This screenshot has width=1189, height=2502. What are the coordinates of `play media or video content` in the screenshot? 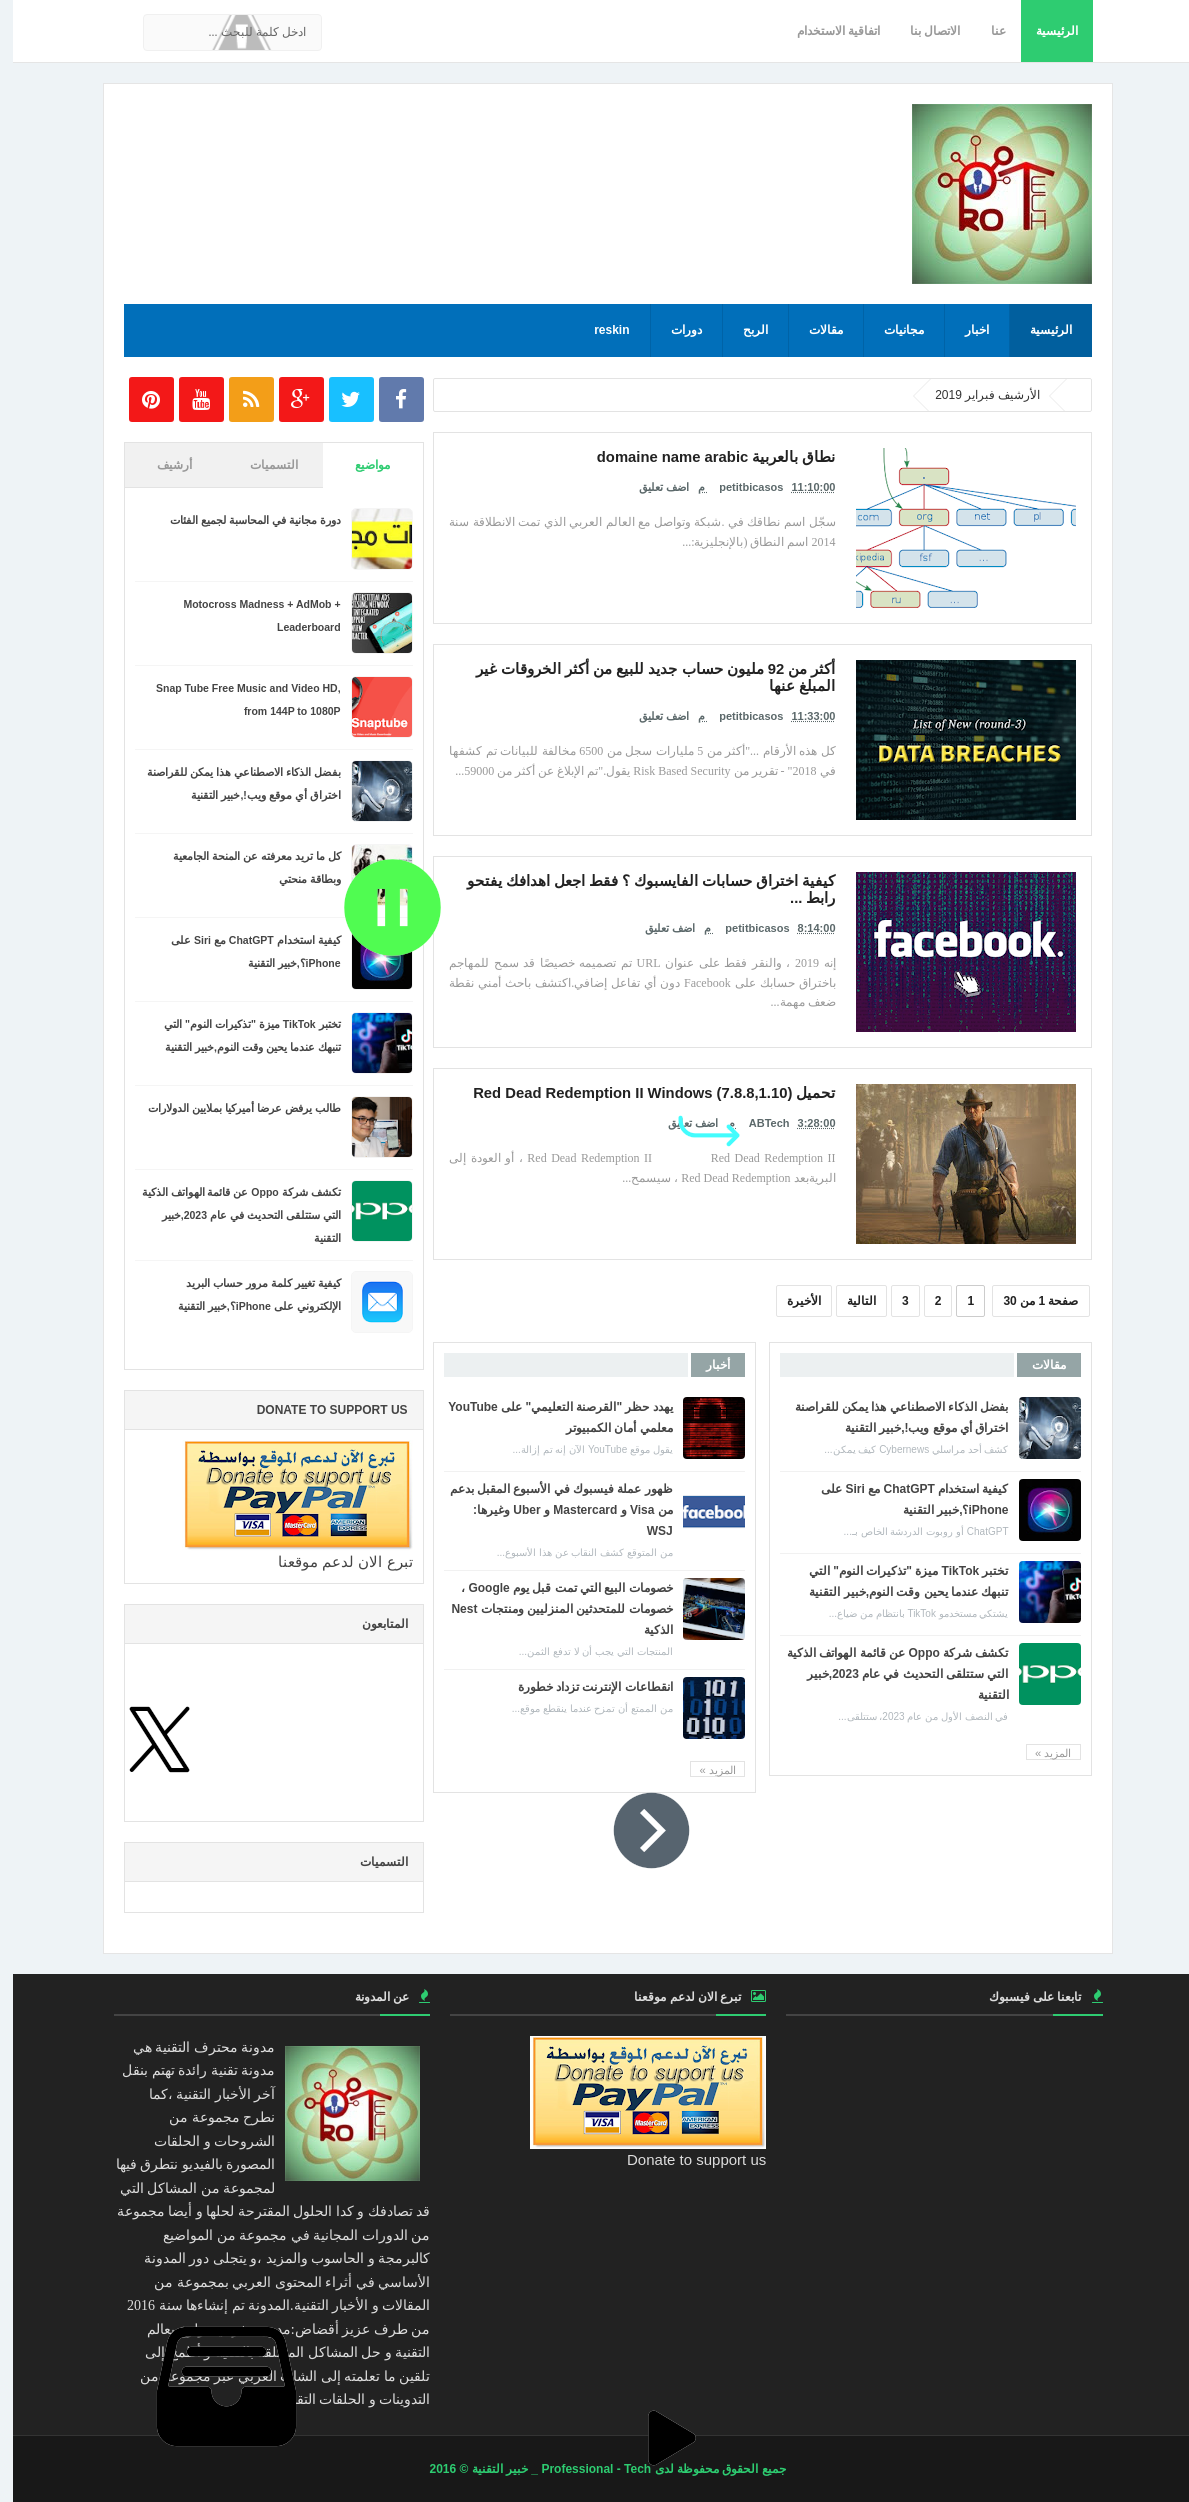 It's located at (672, 2438).